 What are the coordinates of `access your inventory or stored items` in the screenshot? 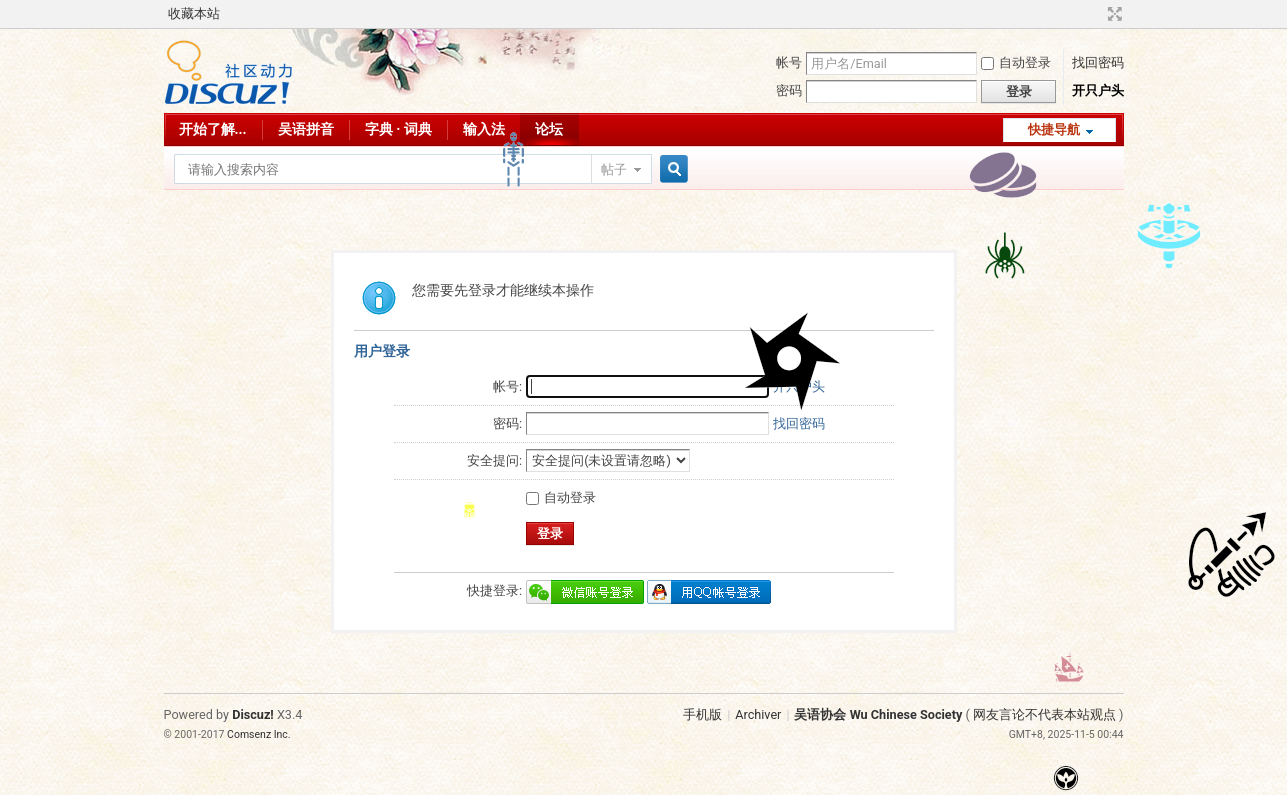 It's located at (469, 509).